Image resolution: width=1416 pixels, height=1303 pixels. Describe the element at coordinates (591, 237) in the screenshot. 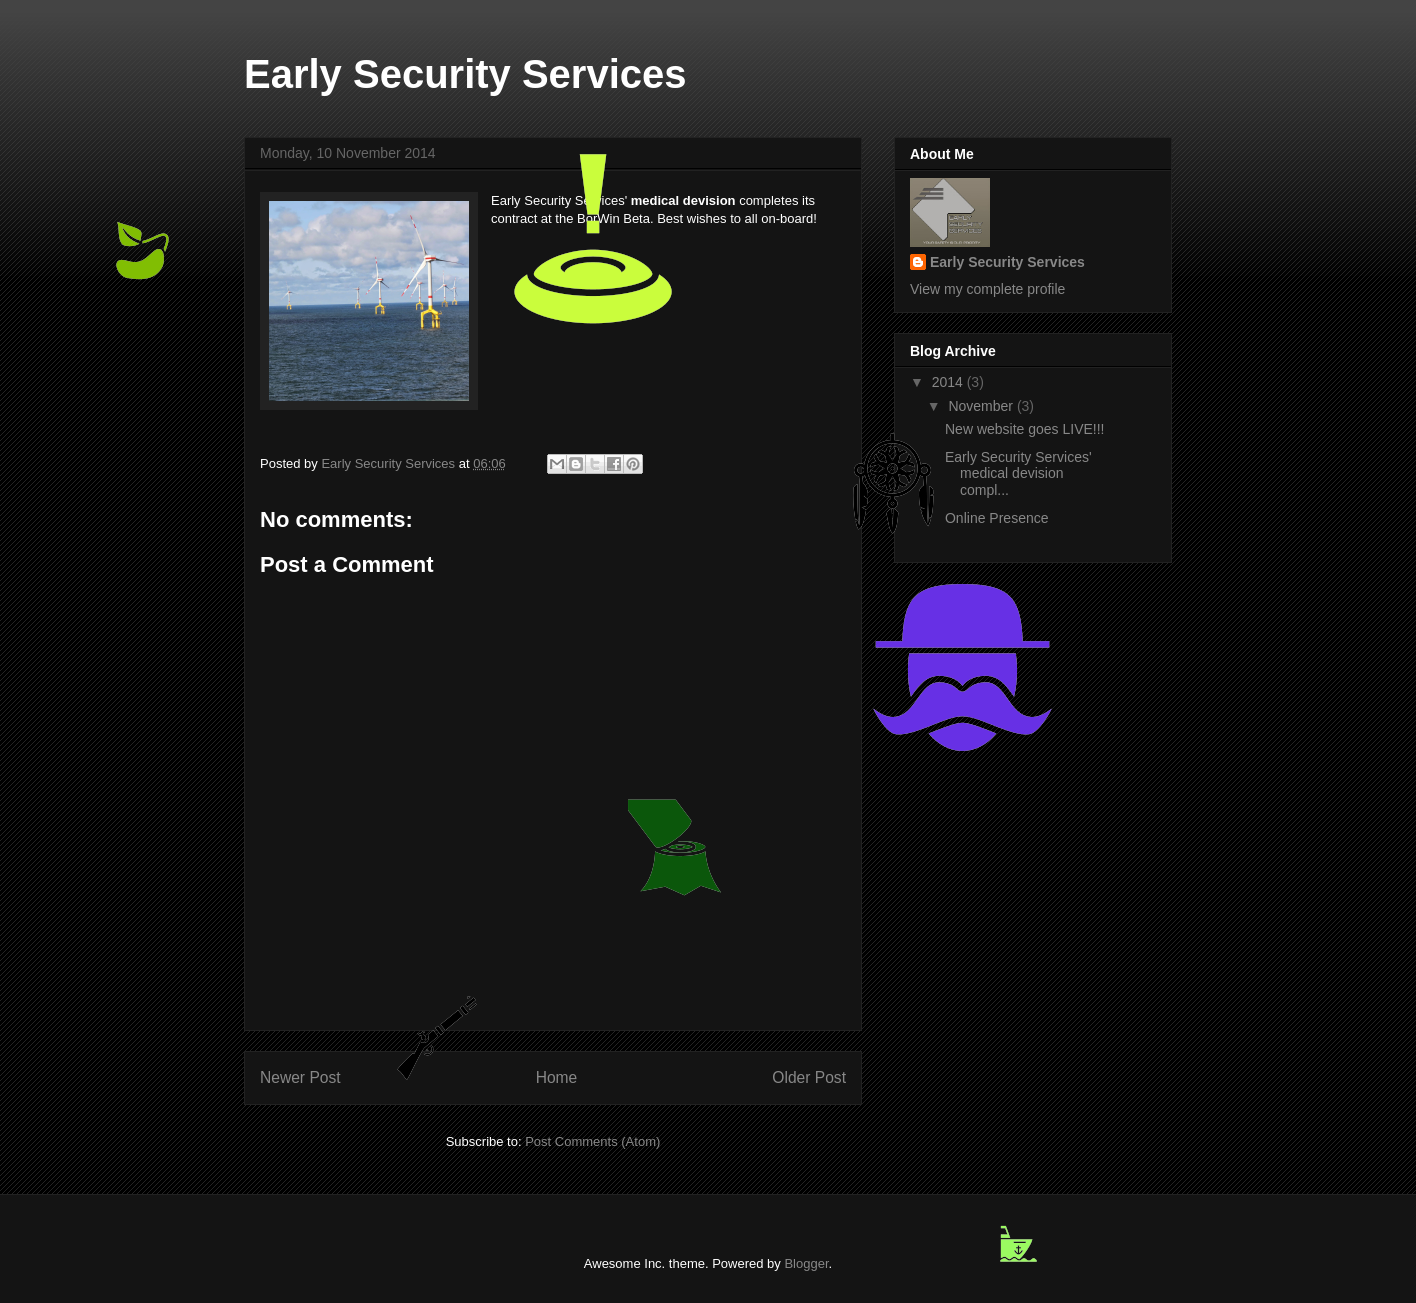

I see `indicates a hazard or dangerous area in gameplay` at that location.